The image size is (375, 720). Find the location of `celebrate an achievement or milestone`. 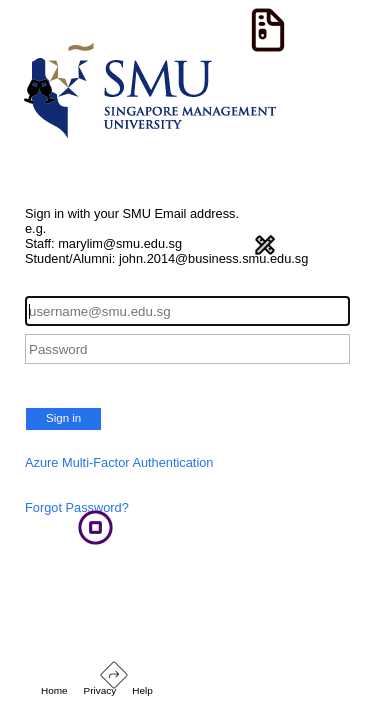

celebrate an achievement or milestone is located at coordinates (39, 91).